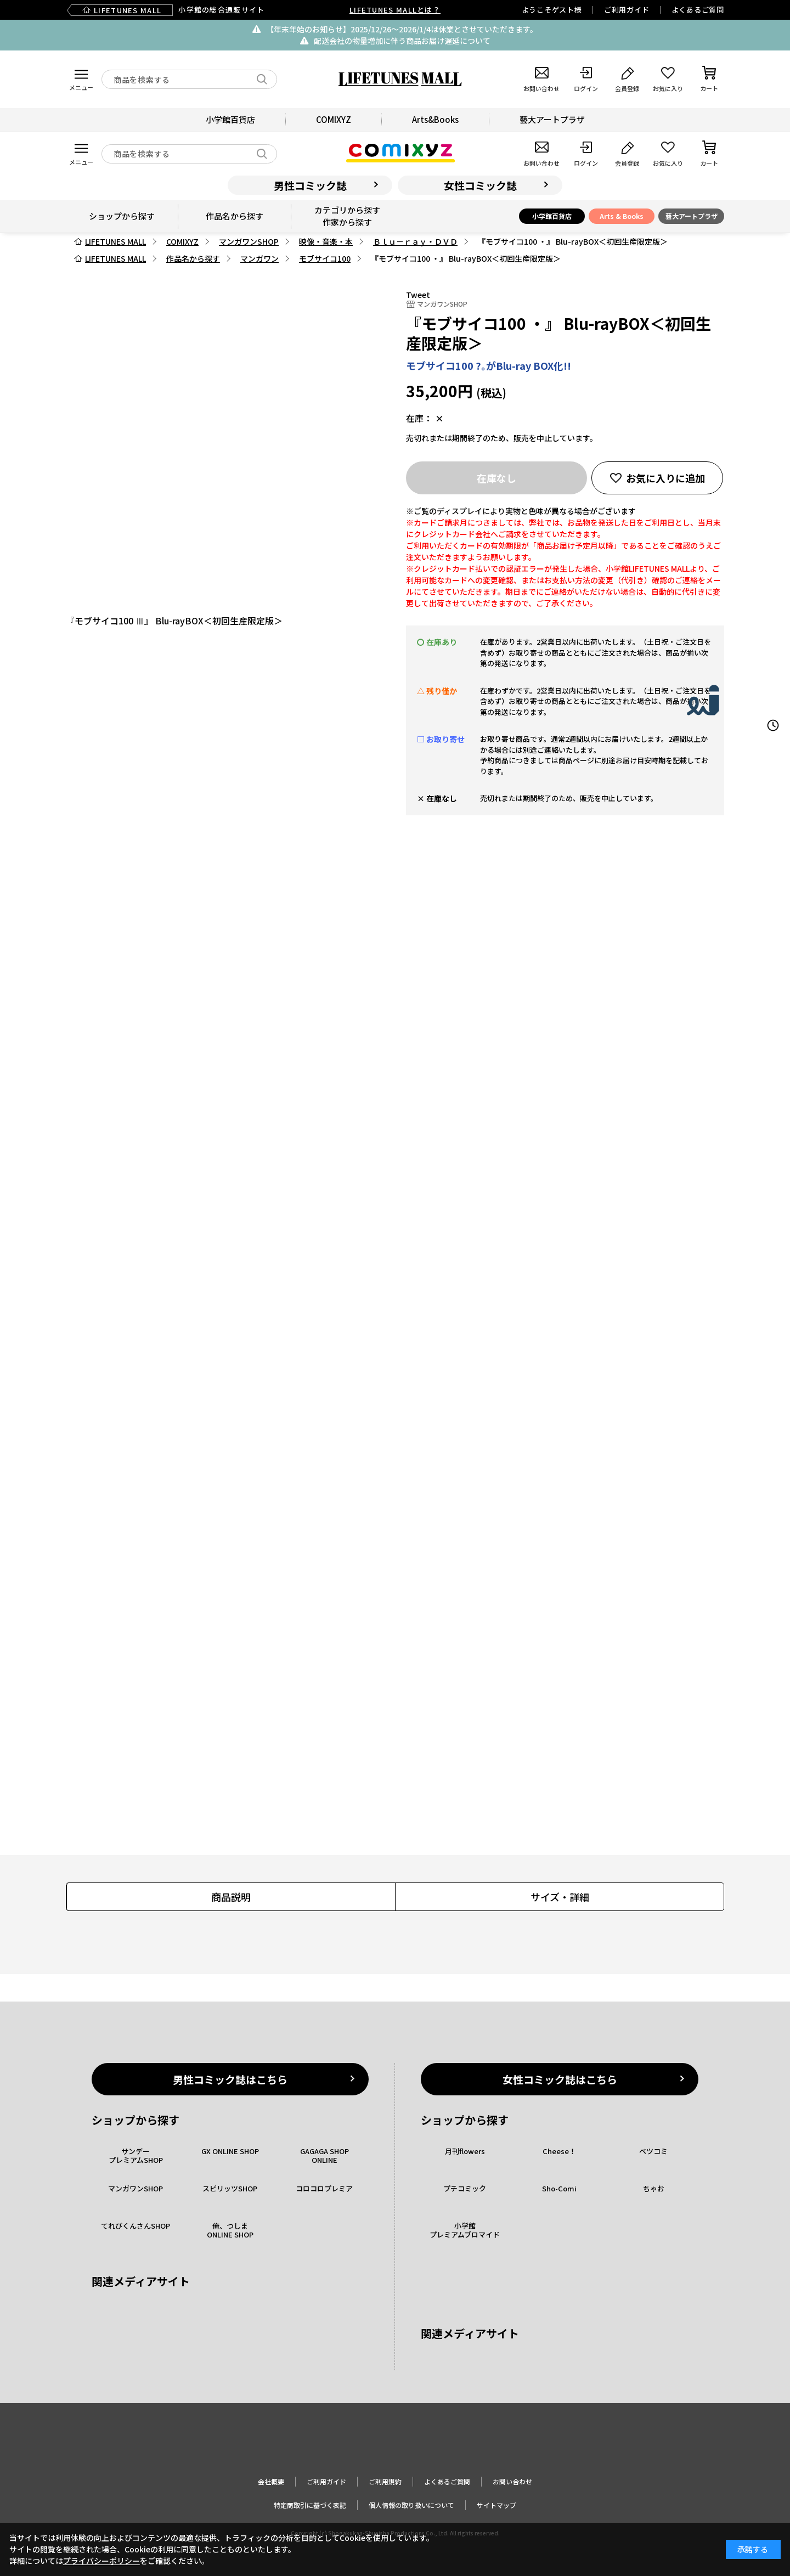 The image size is (790, 2576). What do you see at coordinates (704, 702) in the screenshot?
I see `sign or add a signature` at bounding box center [704, 702].